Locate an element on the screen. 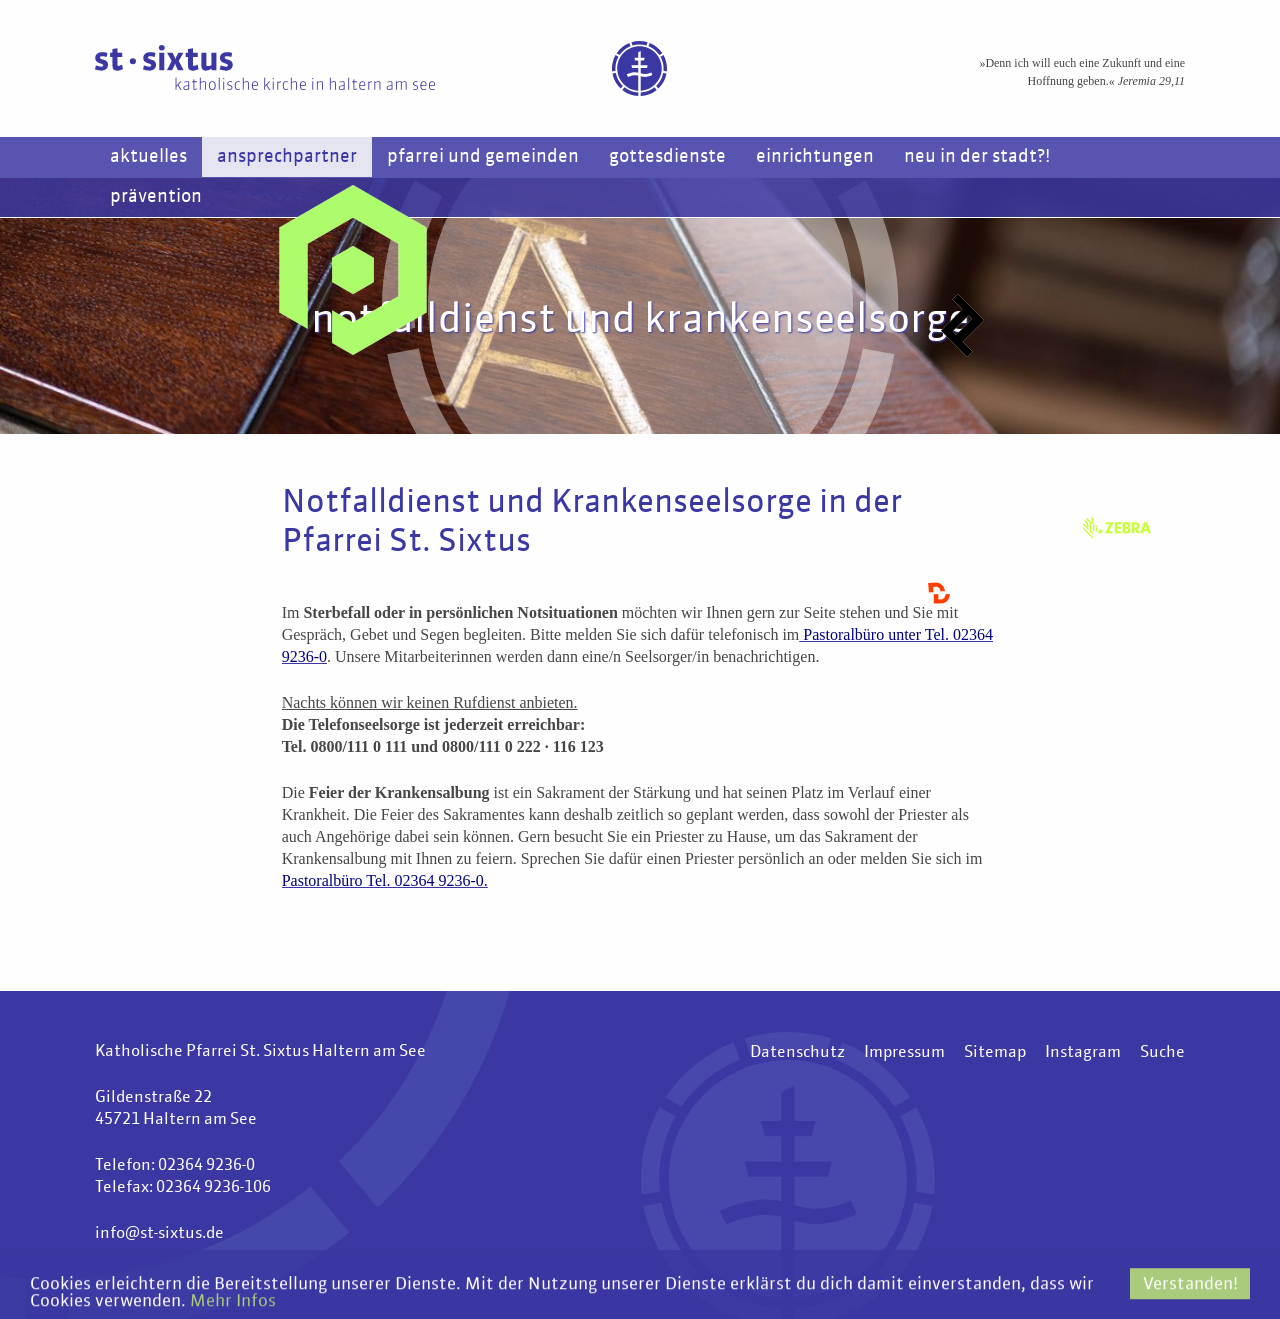  open Decap CMS dashboard is located at coordinates (939, 593).